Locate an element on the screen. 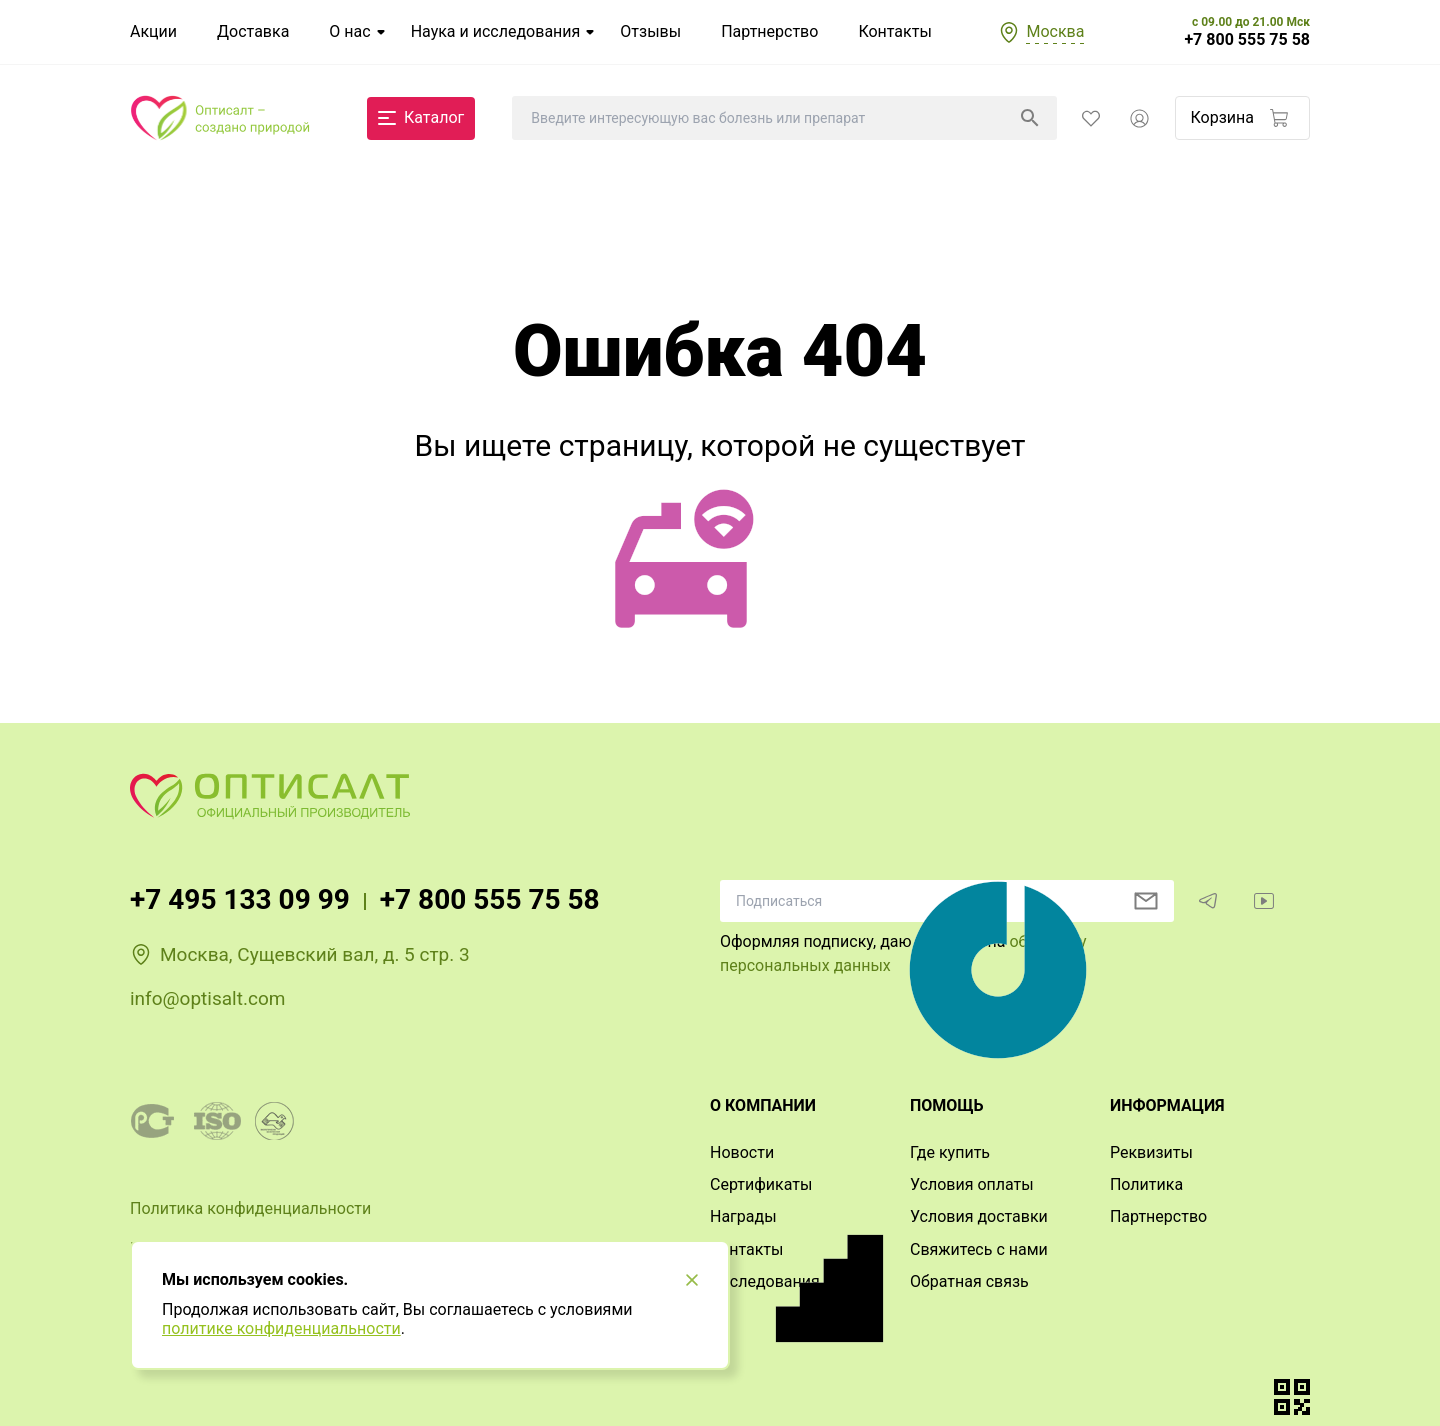  play or access music library is located at coordinates (998, 970).